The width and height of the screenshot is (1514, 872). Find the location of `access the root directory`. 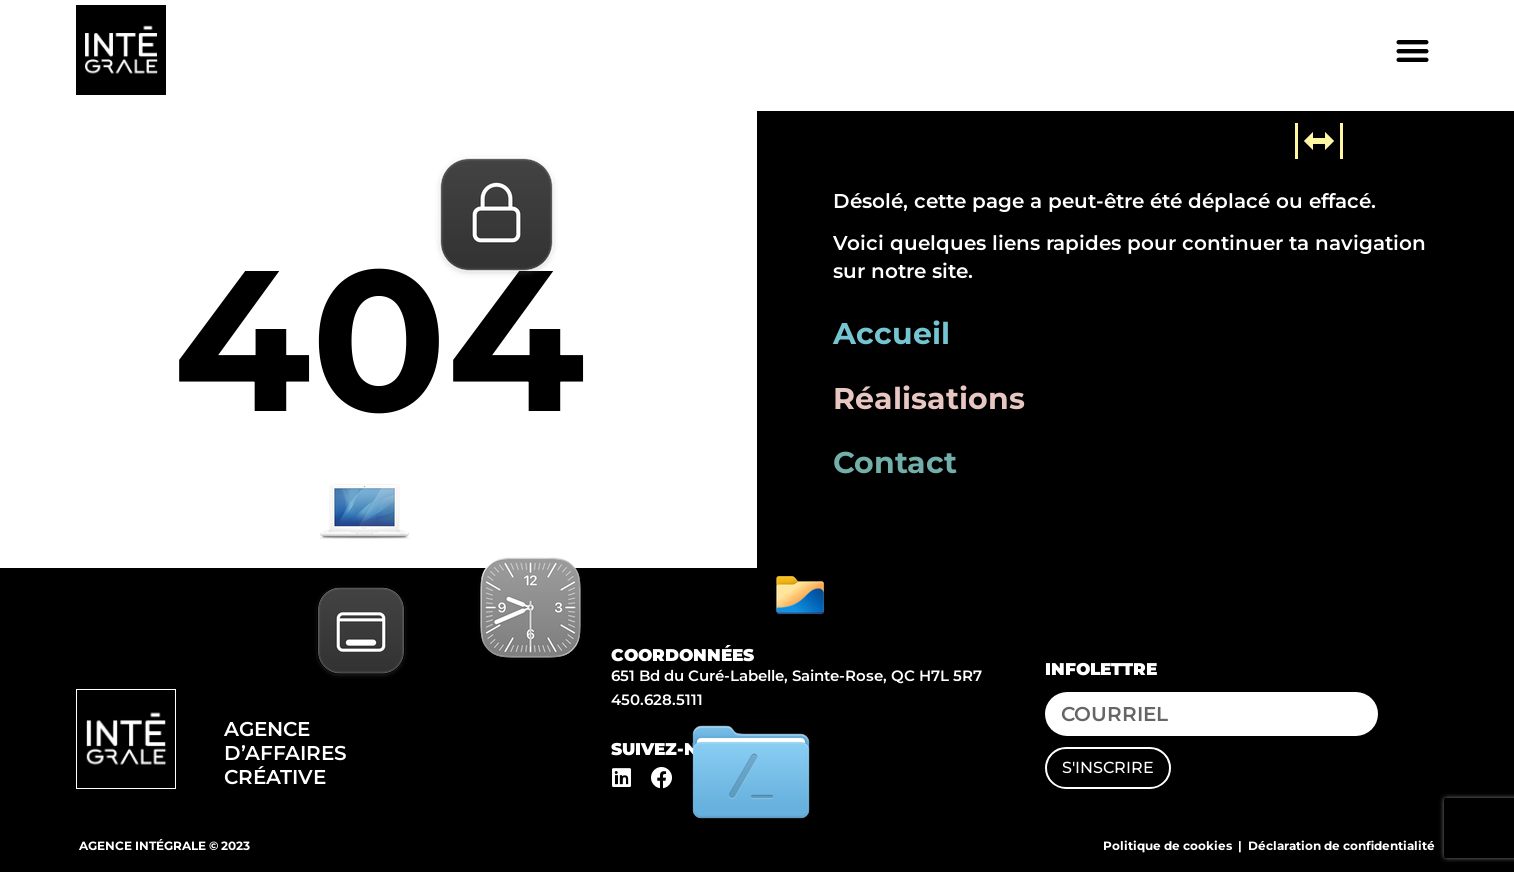

access the root directory is located at coordinates (751, 772).